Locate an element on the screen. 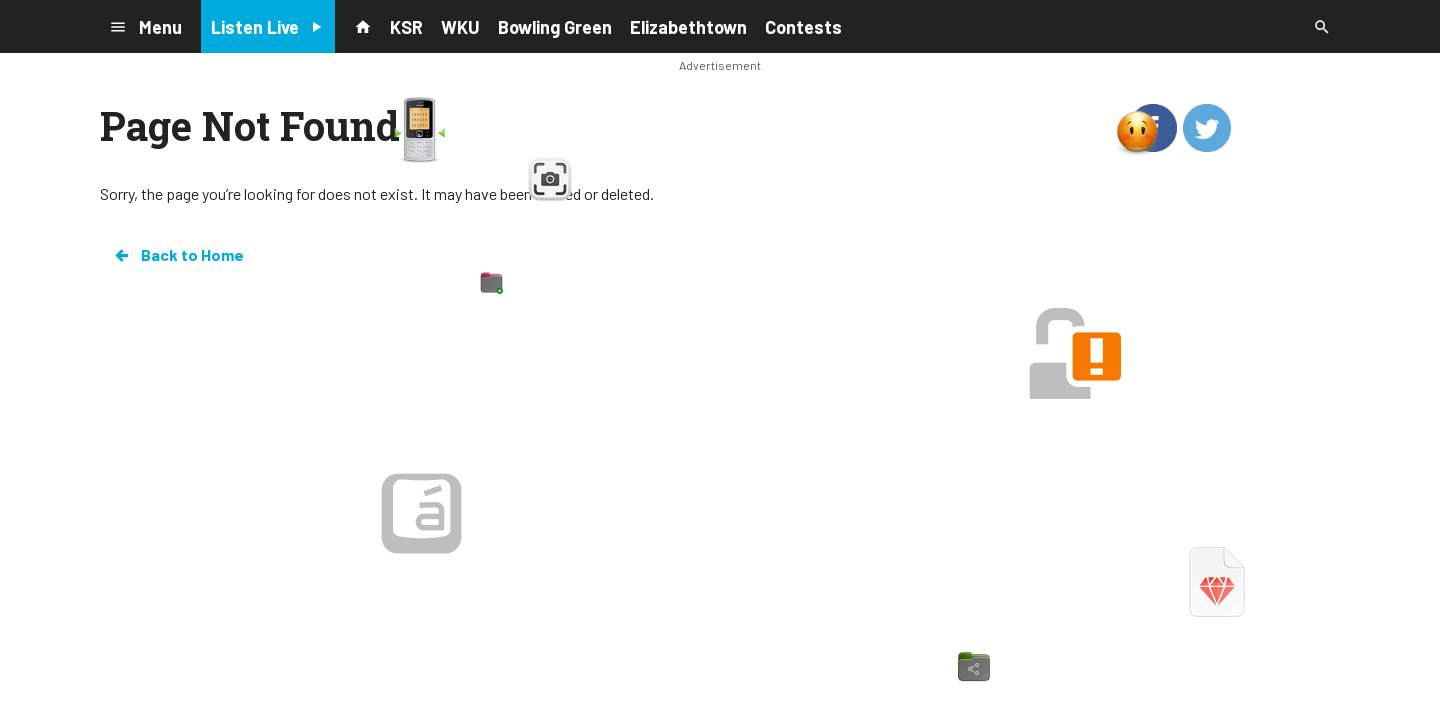 The height and width of the screenshot is (720, 1440). indicates embarrassment or awkwardness in a message is located at coordinates (1137, 133).